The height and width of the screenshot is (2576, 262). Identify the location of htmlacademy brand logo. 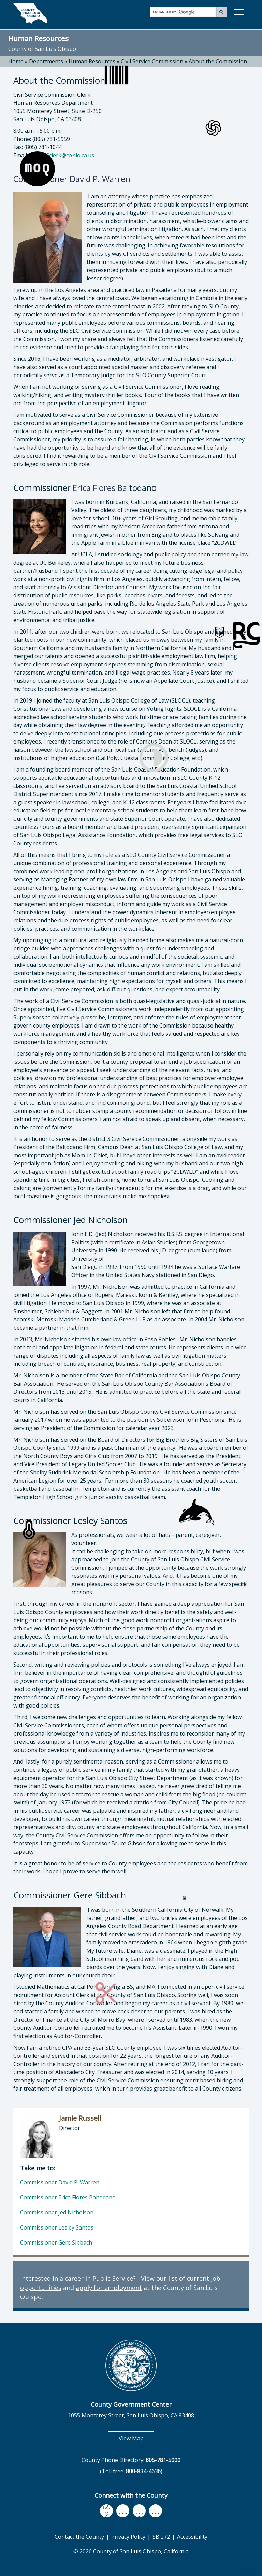
(219, 632).